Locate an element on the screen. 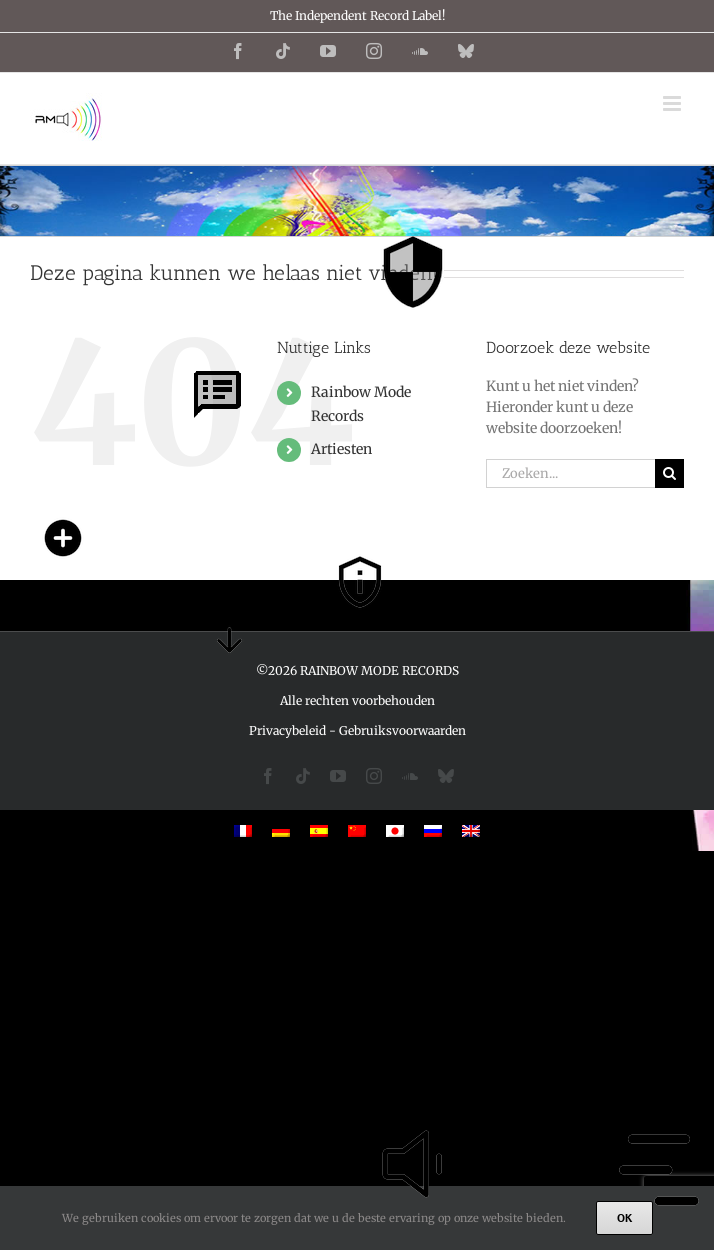 Image resolution: width=714 pixels, height=1250 pixels. access security settings is located at coordinates (413, 272).